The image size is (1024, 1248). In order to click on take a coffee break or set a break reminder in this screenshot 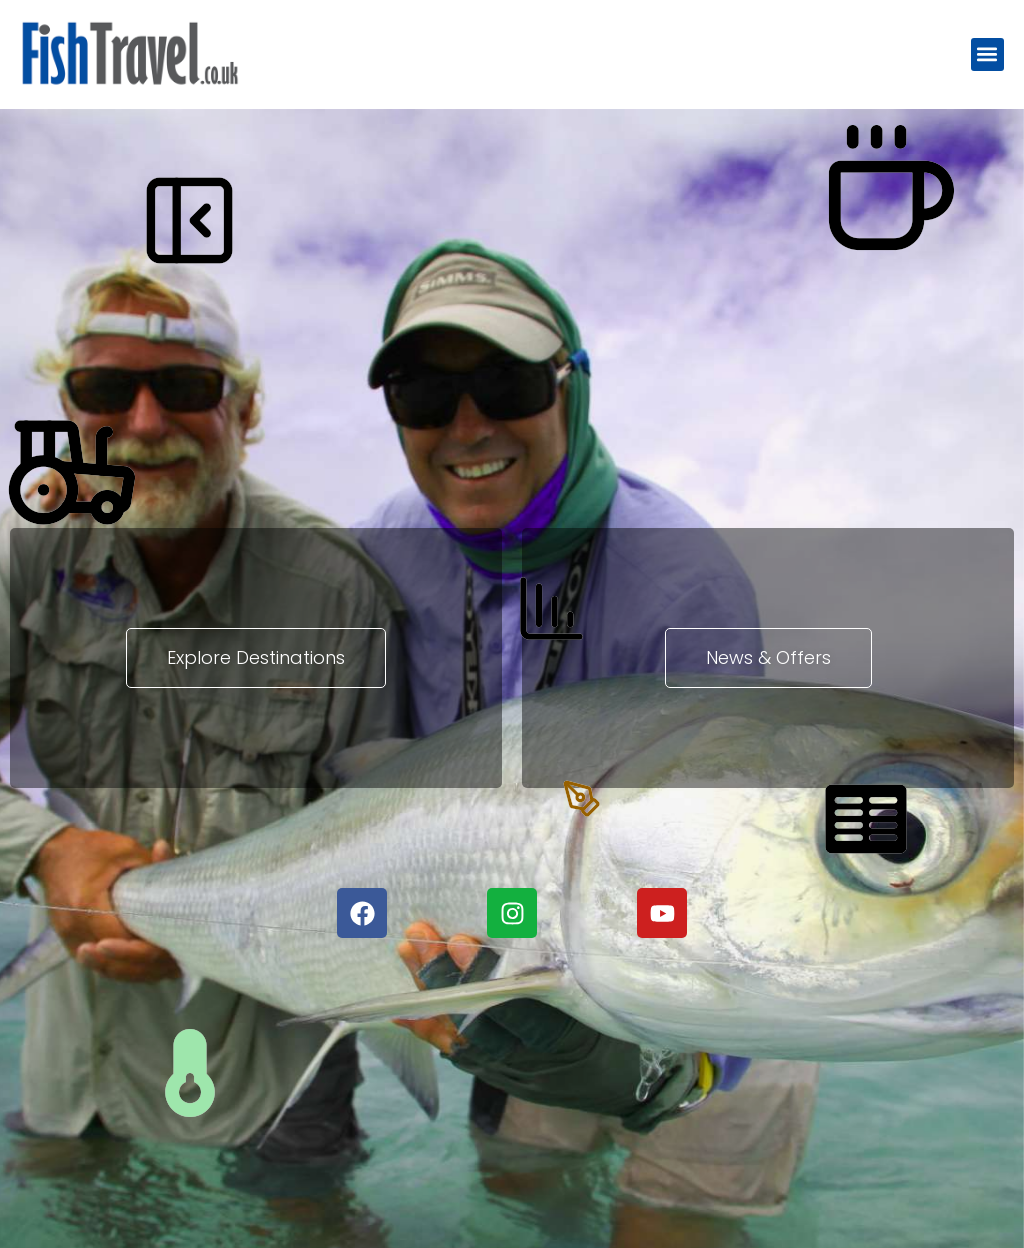, I will do `click(888, 190)`.